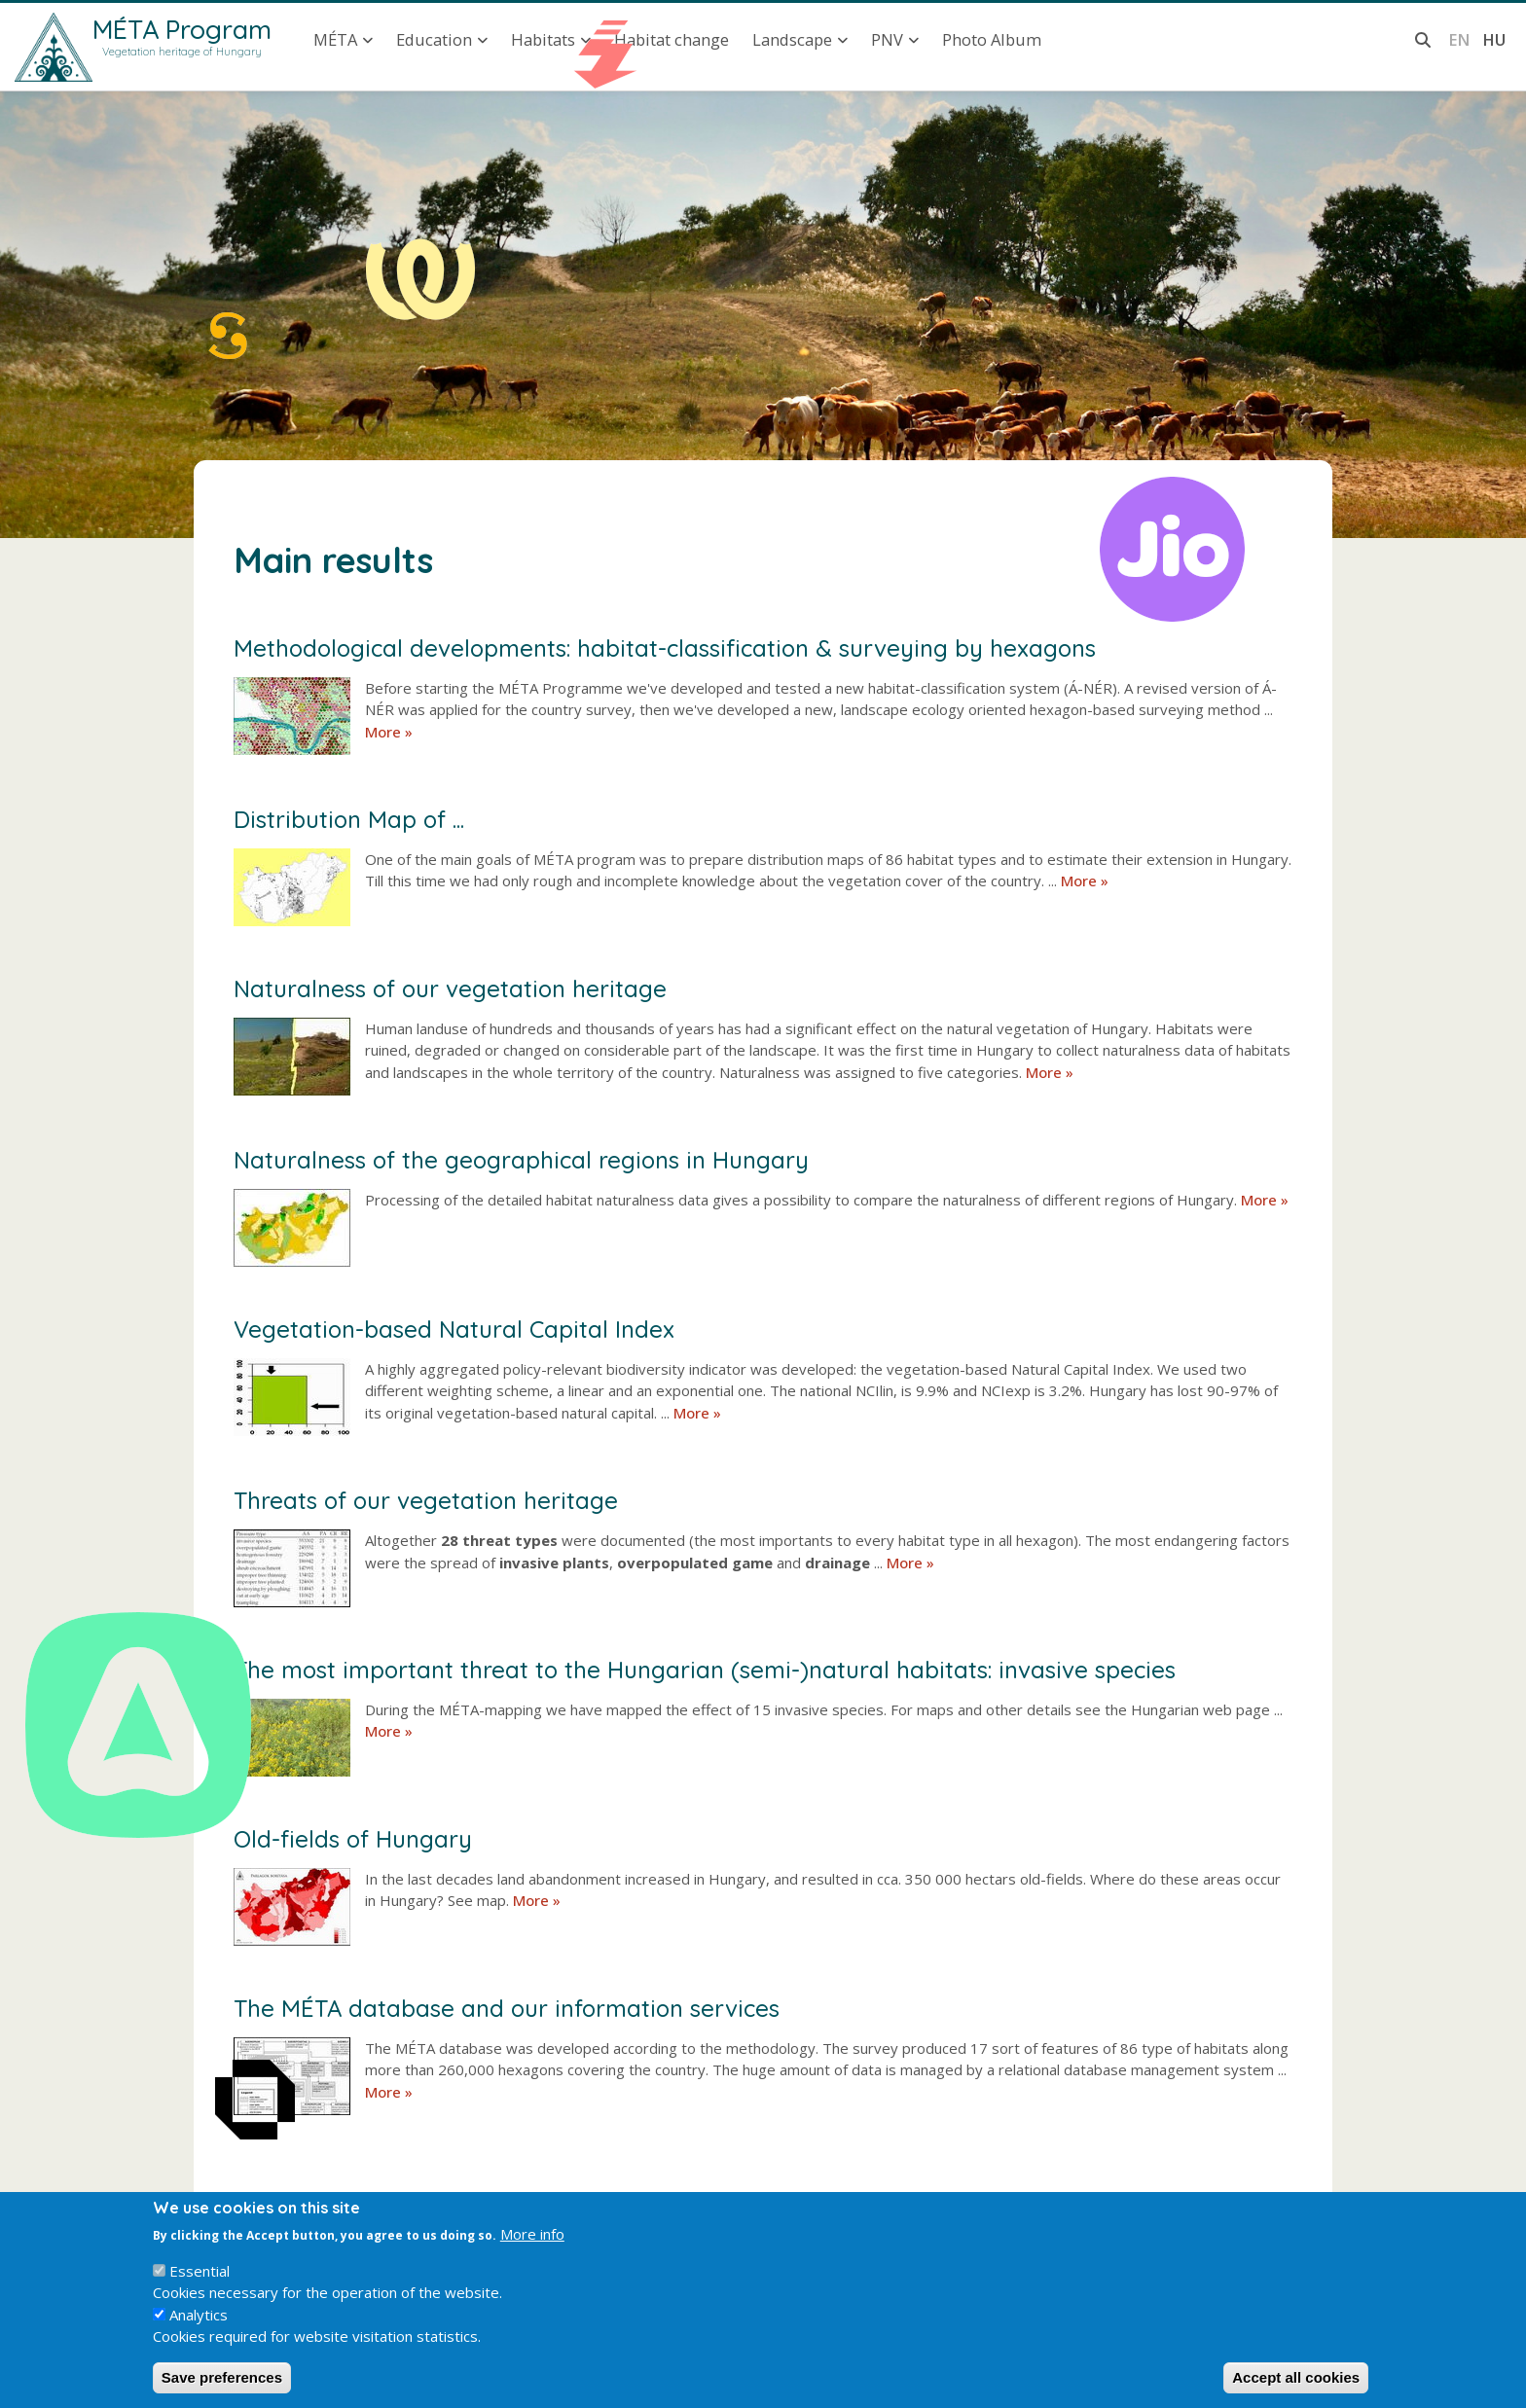  Describe the element at coordinates (420, 279) in the screenshot. I see `open weblate translation platform` at that location.